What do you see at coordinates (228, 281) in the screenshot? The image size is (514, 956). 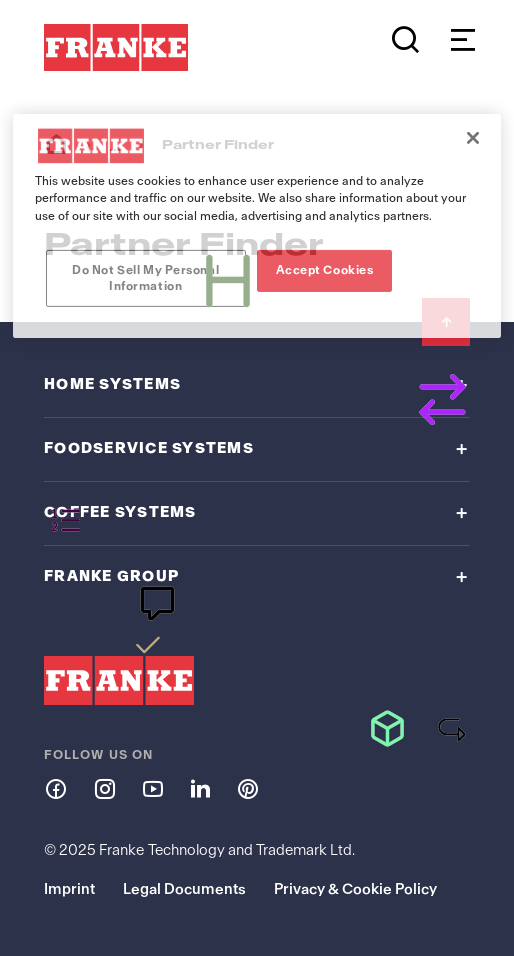 I see `insert a heading in a text editor` at bounding box center [228, 281].